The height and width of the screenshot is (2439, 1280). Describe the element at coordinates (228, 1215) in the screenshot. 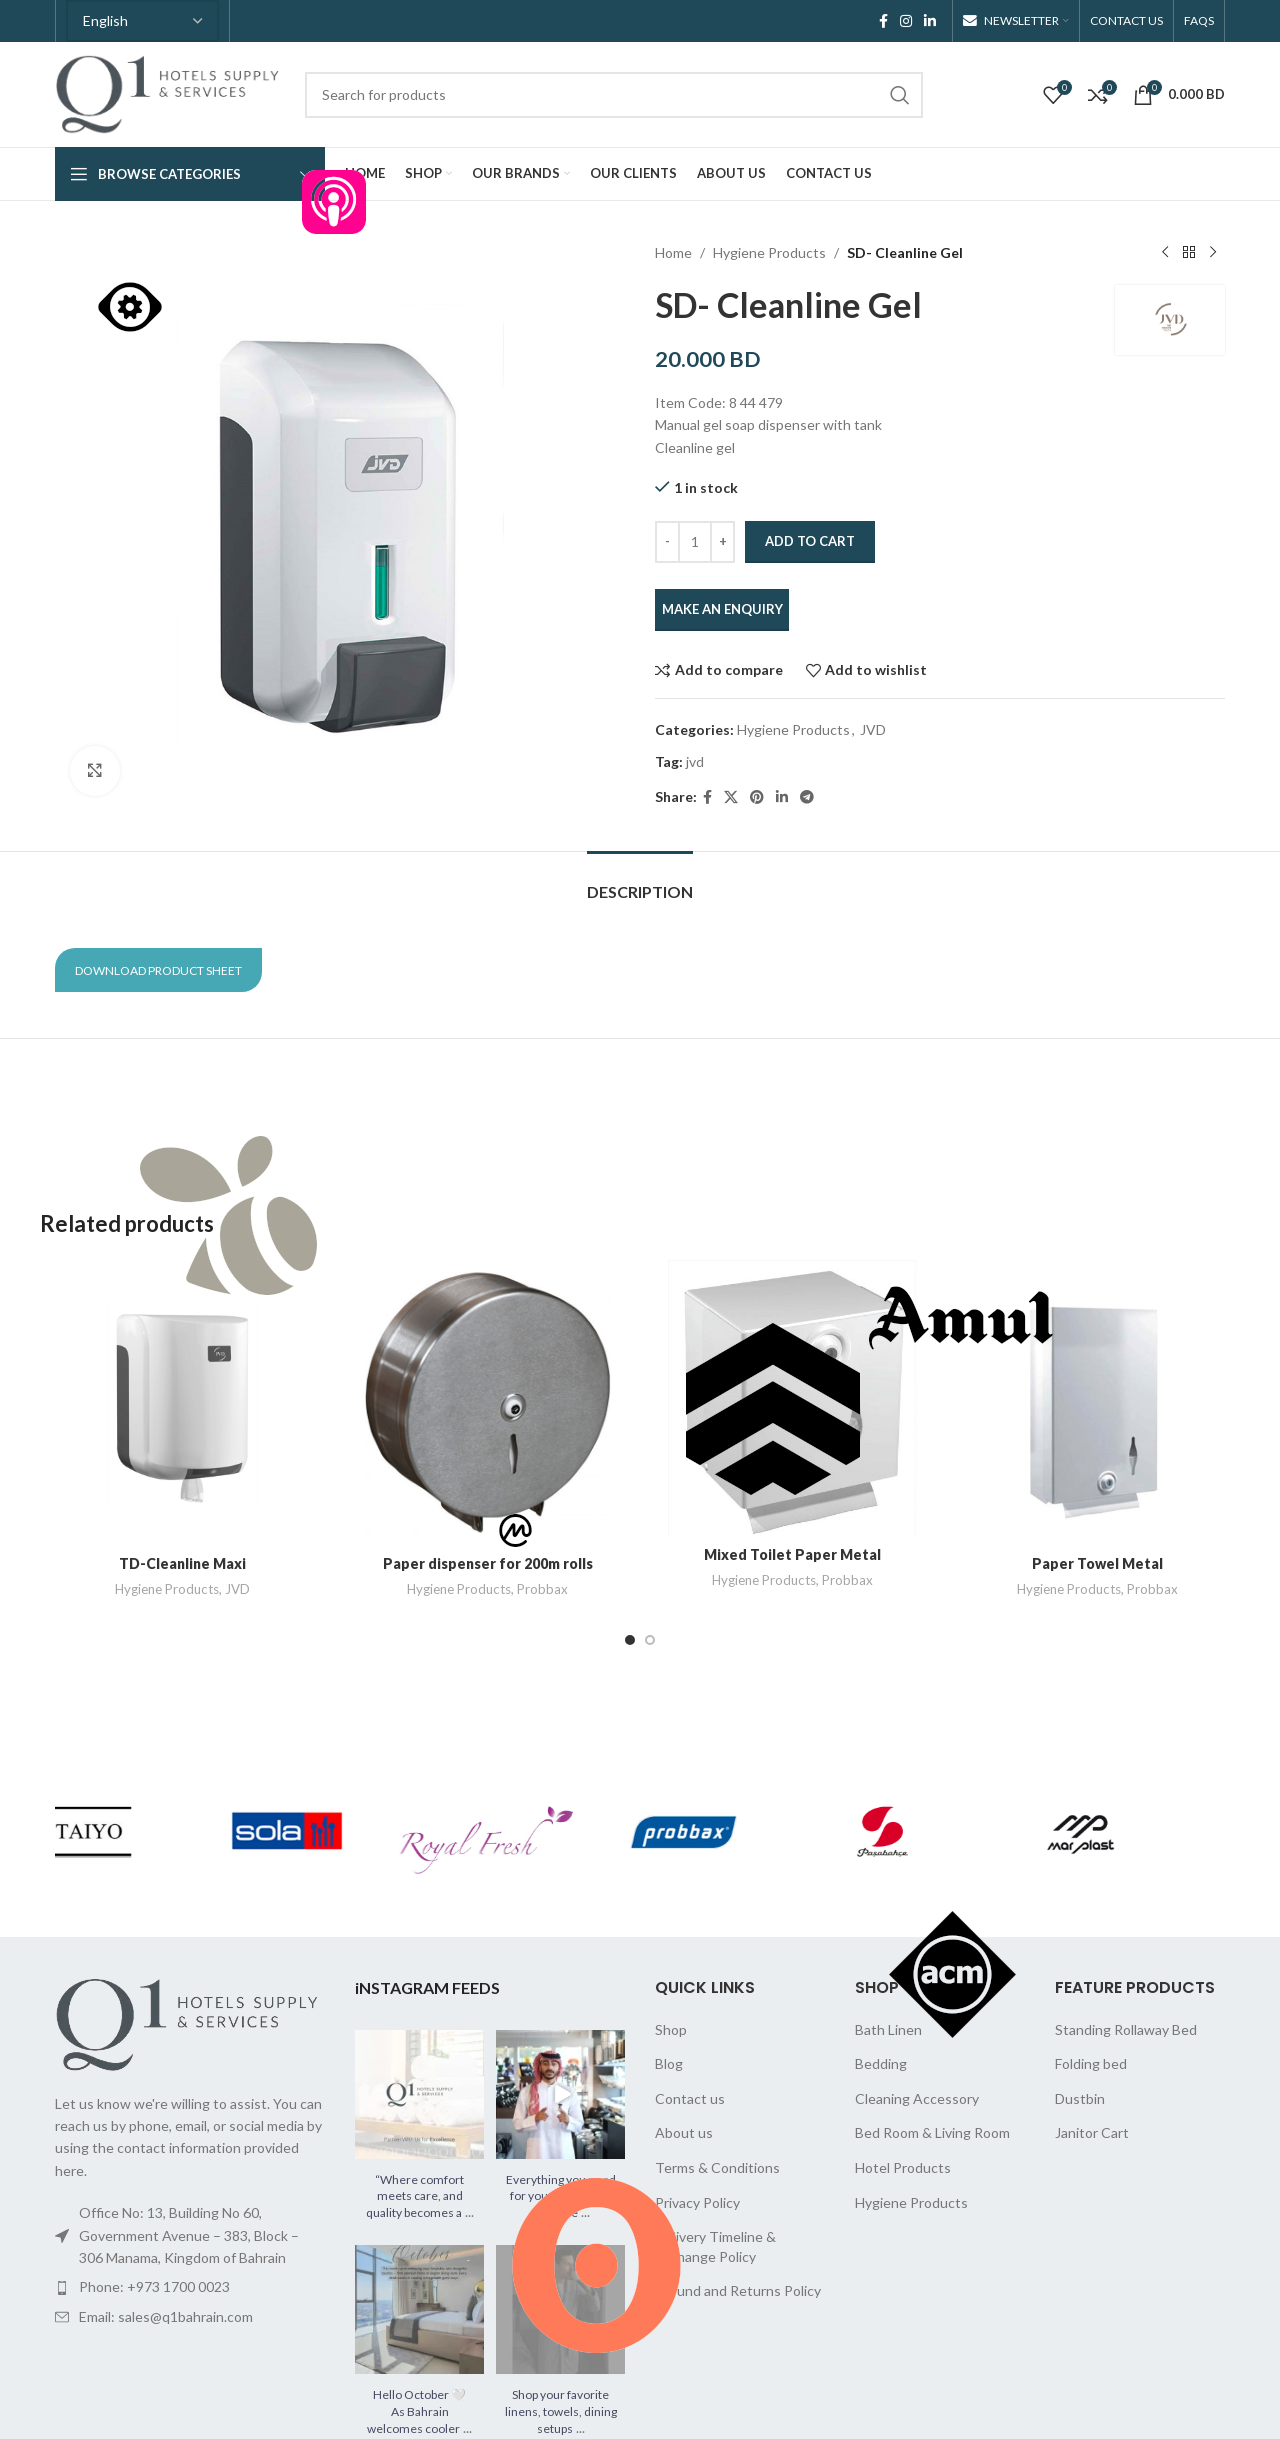

I see `swarm app logo` at that location.